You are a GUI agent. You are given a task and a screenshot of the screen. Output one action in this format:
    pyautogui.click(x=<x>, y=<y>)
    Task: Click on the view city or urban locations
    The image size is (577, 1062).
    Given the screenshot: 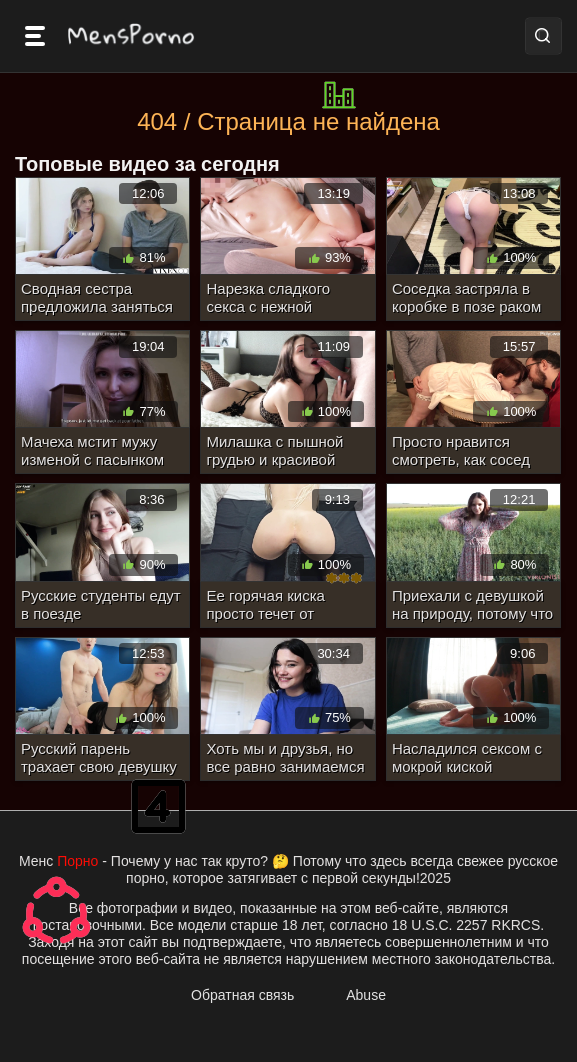 What is the action you would take?
    pyautogui.click(x=339, y=95)
    